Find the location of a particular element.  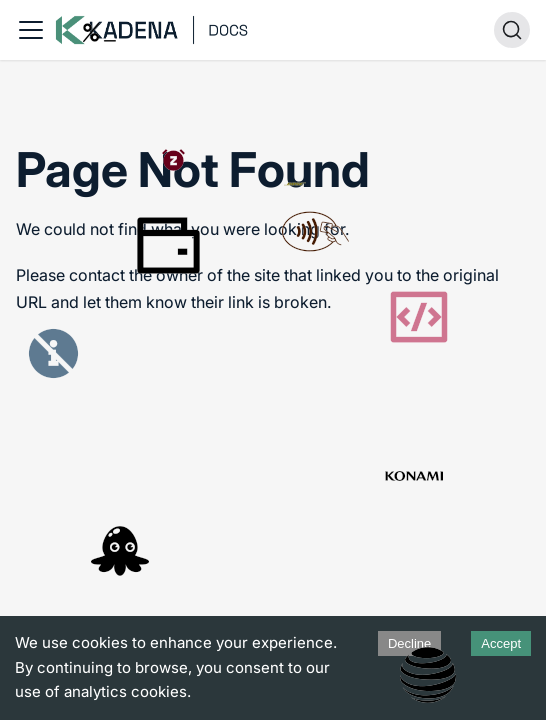

snooze an active alarm is located at coordinates (173, 159).